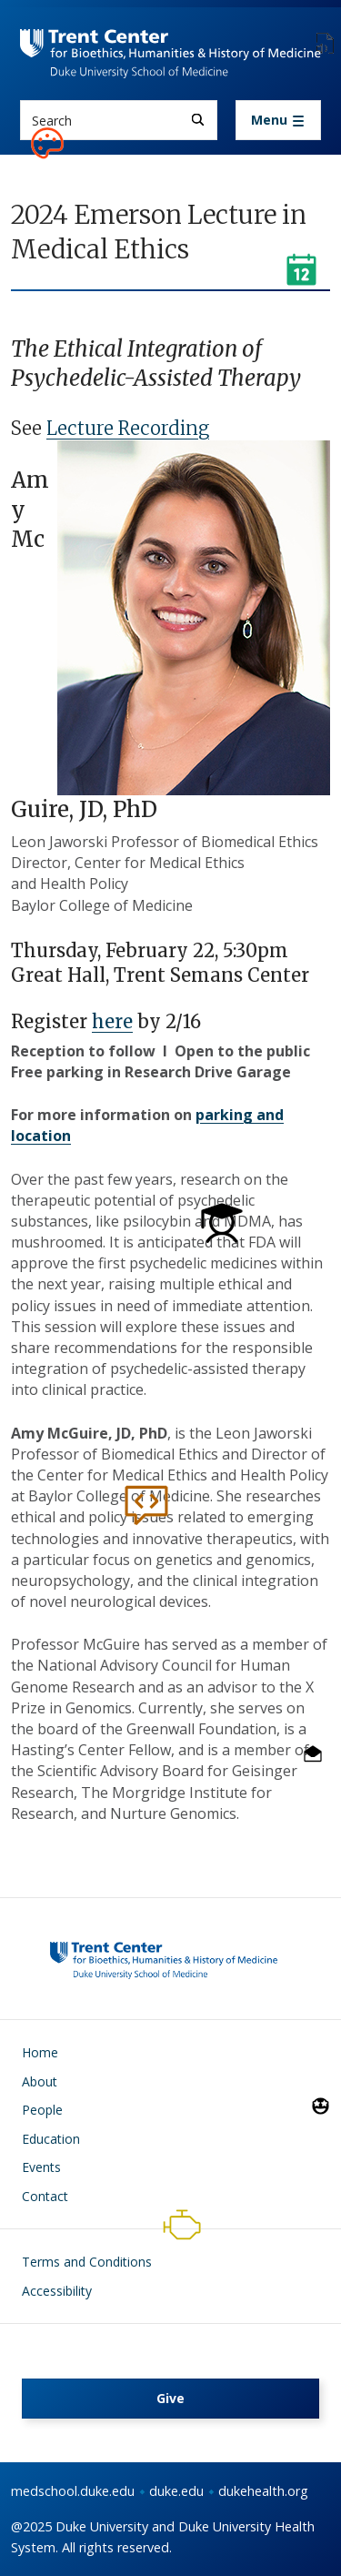  What do you see at coordinates (313, 1754) in the screenshot?
I see `view an opened or read email` at bounding box center [313, 1754].